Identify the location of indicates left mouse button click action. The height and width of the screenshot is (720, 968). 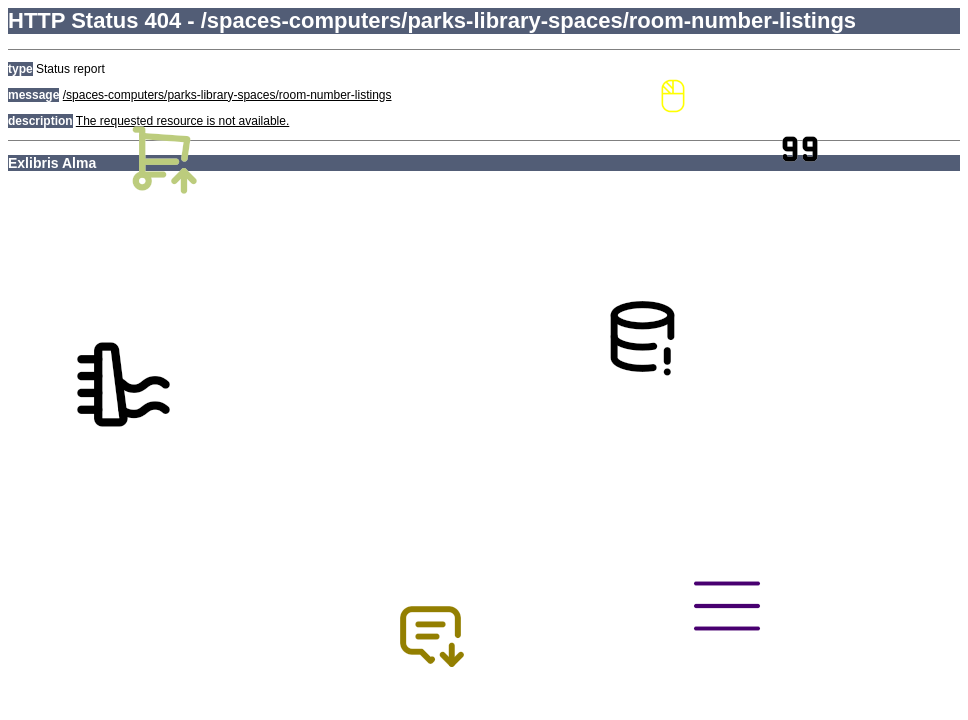
(673, 96).